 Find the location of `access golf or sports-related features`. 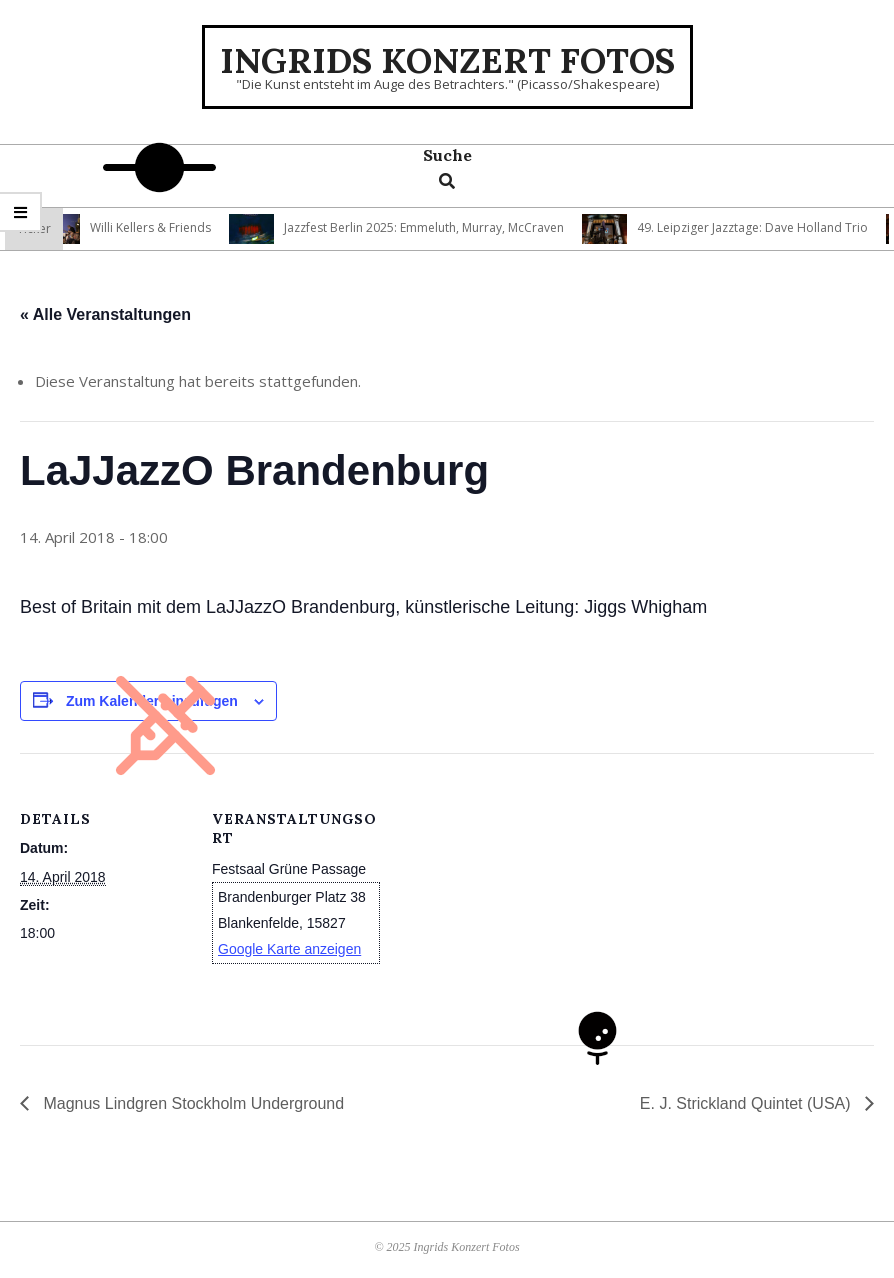

access golf or sports-related features is located at coordinates (597, 1037).